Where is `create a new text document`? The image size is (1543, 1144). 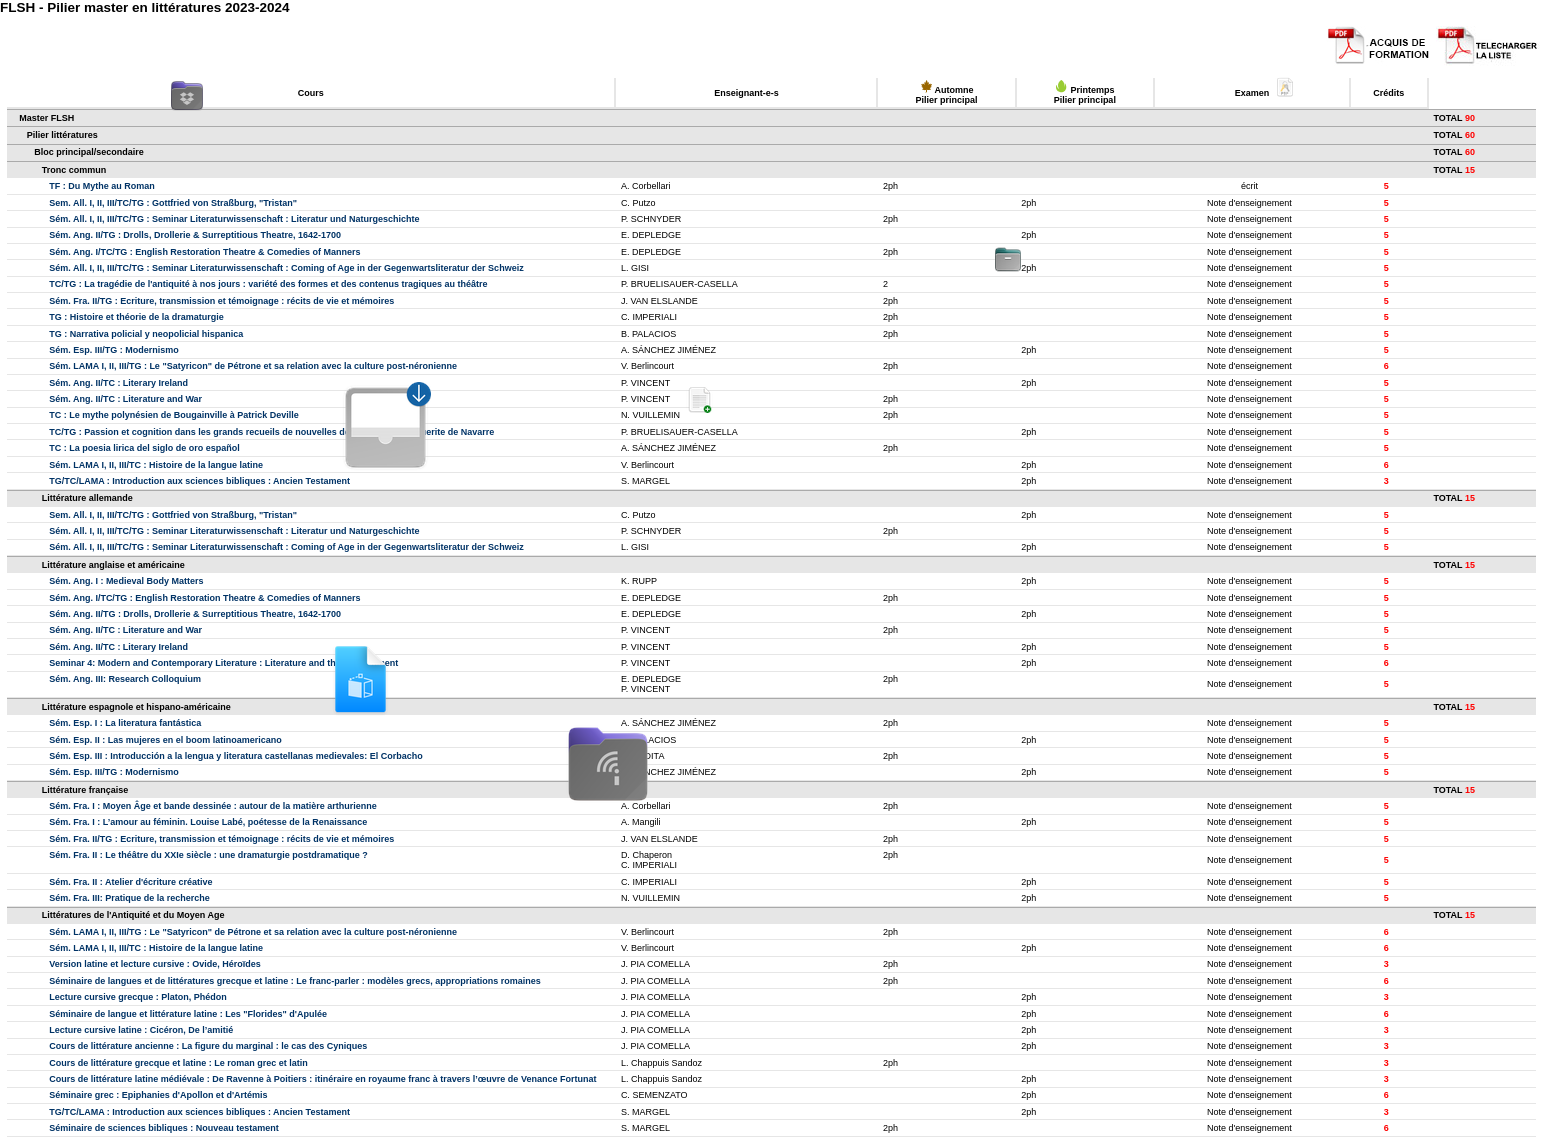 create a new text document is located at coordinates (699, 399).